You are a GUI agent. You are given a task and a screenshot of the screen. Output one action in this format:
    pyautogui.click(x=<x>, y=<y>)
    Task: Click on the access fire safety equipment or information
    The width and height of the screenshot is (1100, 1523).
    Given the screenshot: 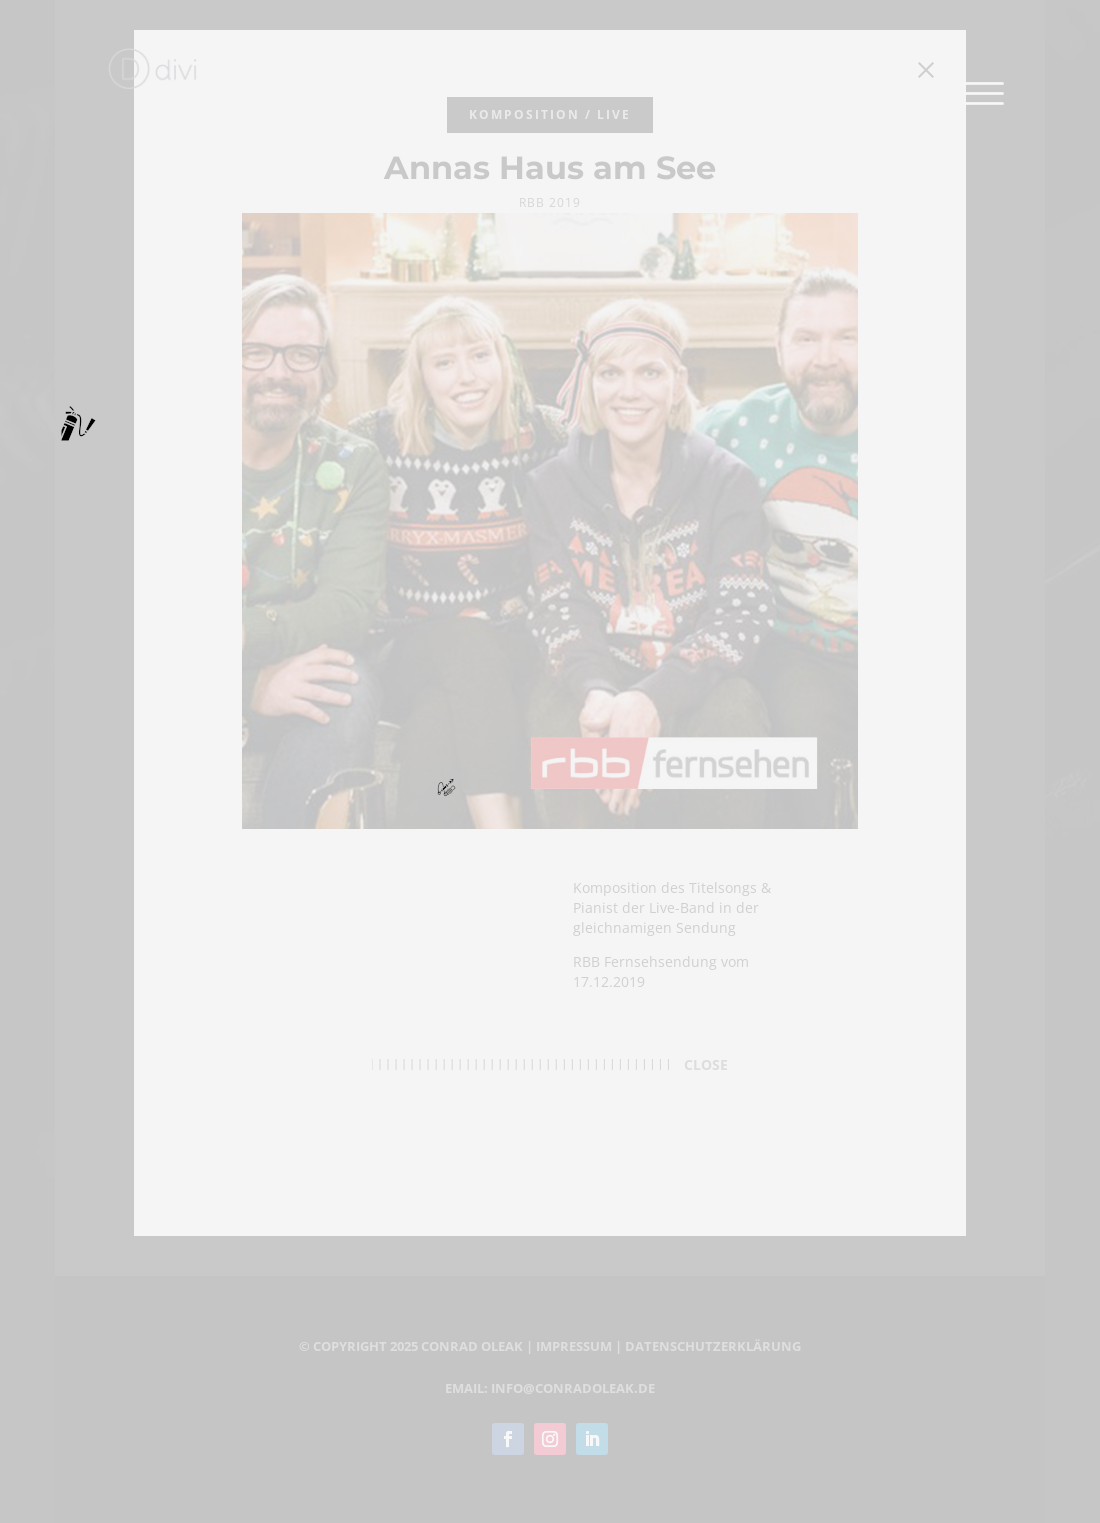 What is the action you would take?
    pyautogui.click(x=79, y=423)
    